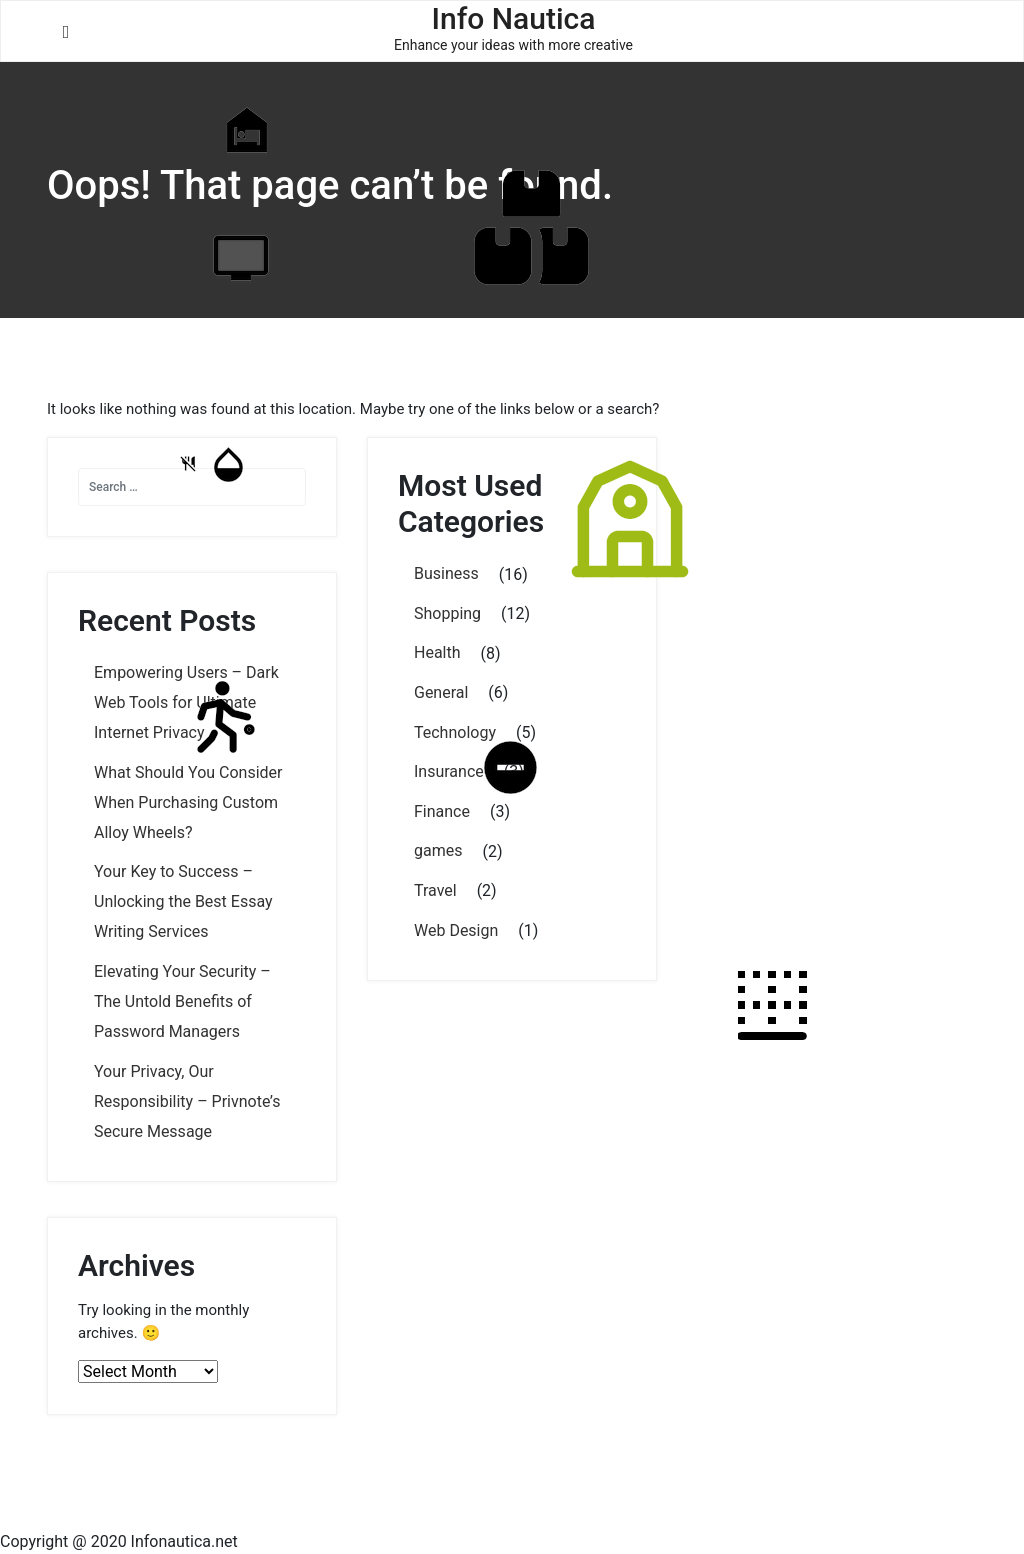 This screenshot has height=1554, width=1024. What do you see at coordinates (188, 463) in the screenshot?
I see `indicates no food or meals available` at bounding box center [188, 463].